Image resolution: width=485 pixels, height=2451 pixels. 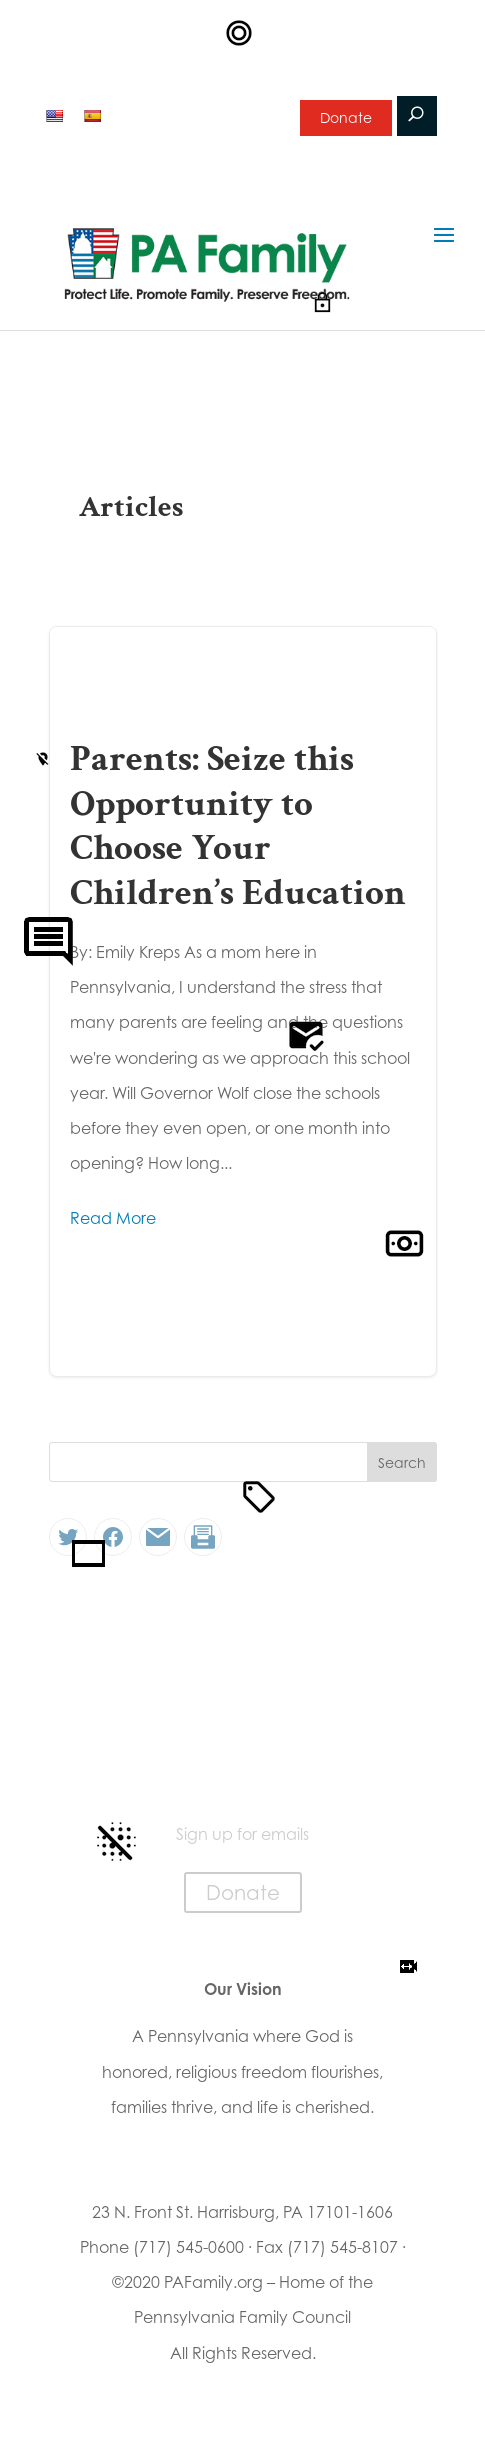 I want to click on make a payment or transaction, so click(x=404, y=1243).